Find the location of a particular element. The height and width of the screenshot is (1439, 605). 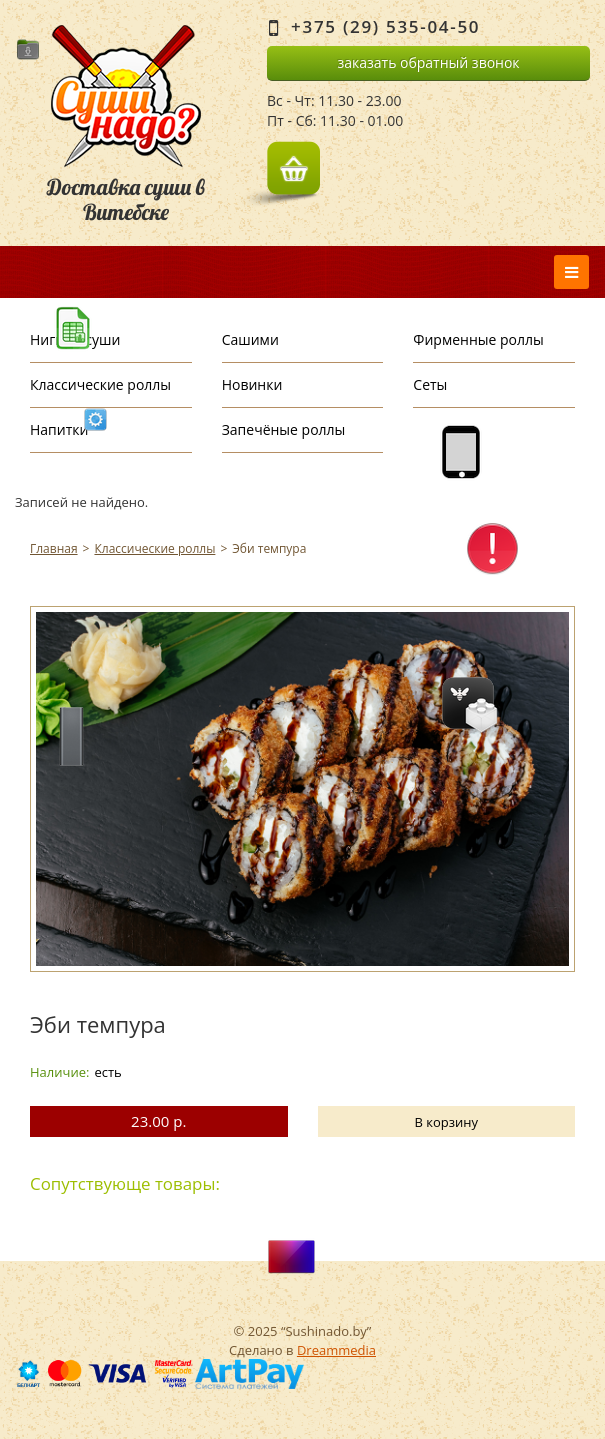

ms-dos executable file type indicator is located at coordinates (95, 419).